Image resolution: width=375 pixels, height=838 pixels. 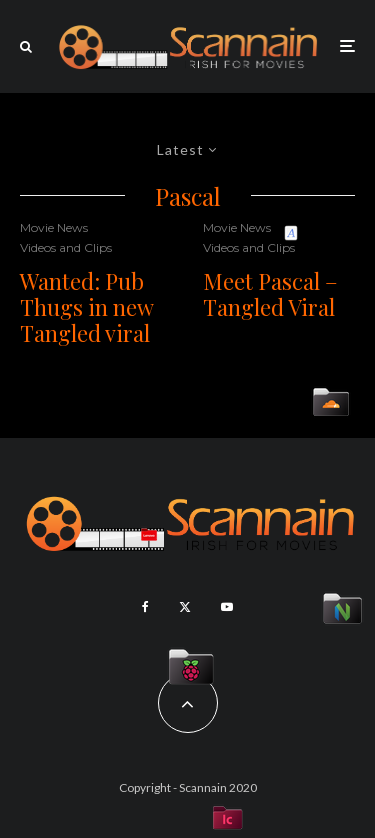 I want to click on open cloudflare project files, so click(x=331, y=403).